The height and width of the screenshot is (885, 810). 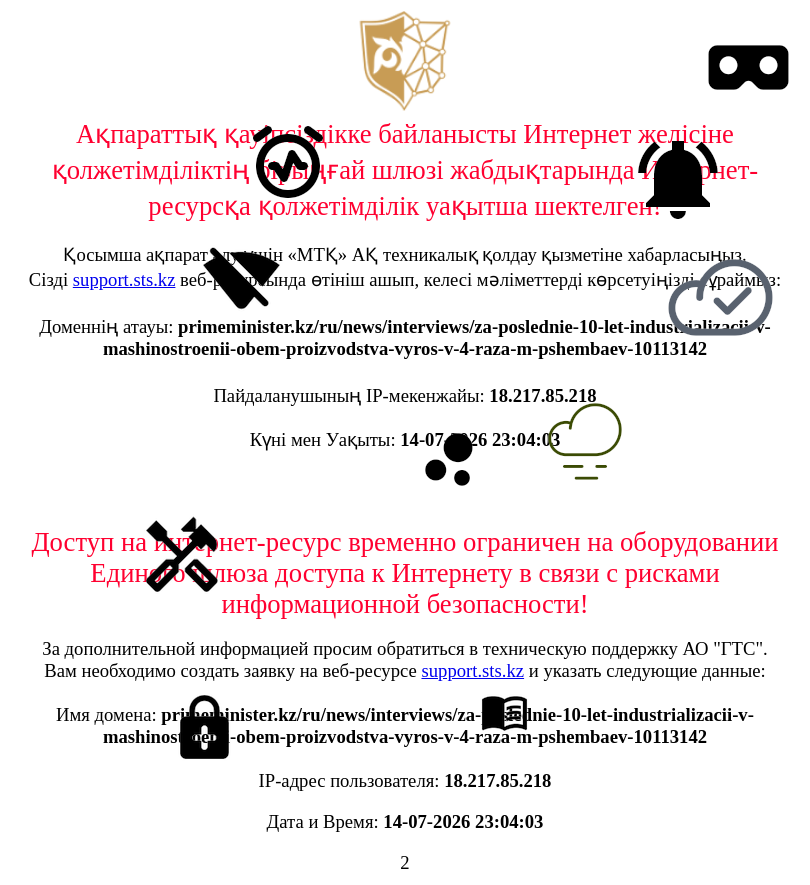 I want to click on view average alarm or alert statistics, so click(x=288, y=162).